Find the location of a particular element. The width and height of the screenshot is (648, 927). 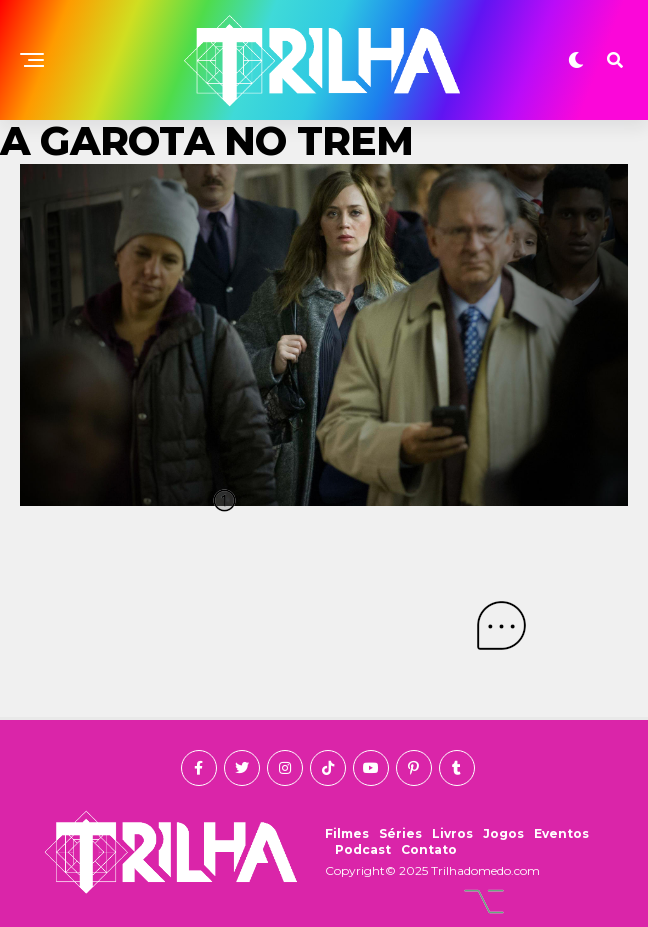

open chat or messaging is located at coordinates (500, 626).